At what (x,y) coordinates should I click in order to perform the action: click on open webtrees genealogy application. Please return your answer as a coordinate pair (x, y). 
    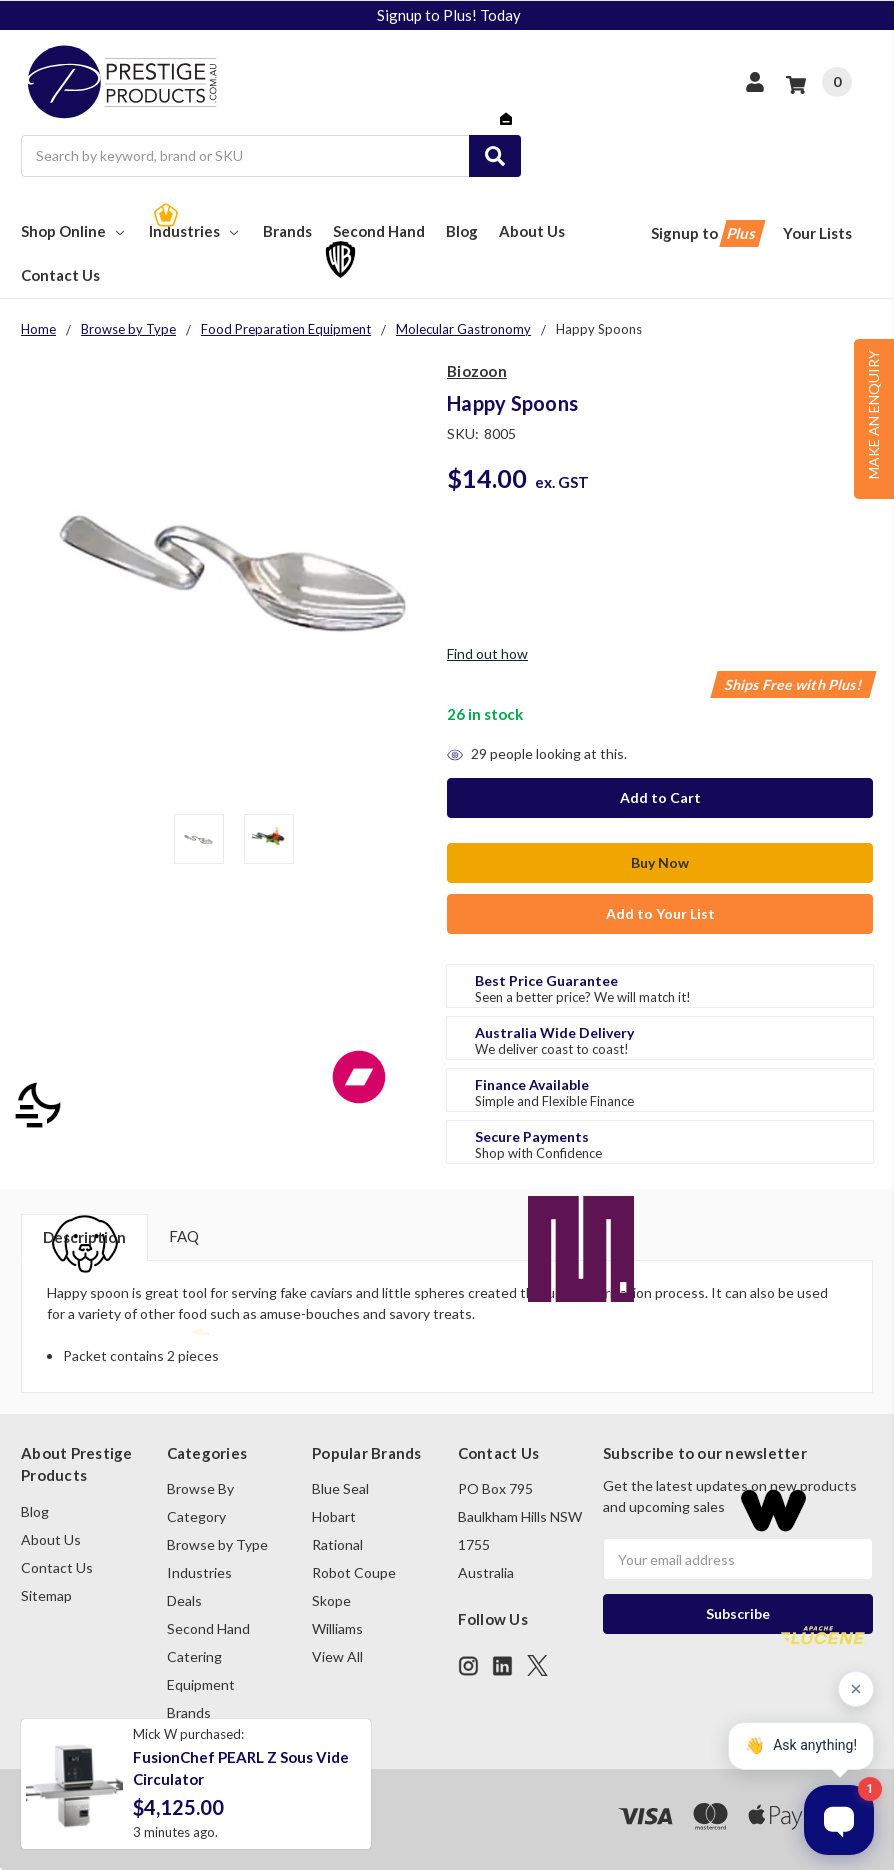
    Looking at the image, I should click on (773, 1510).